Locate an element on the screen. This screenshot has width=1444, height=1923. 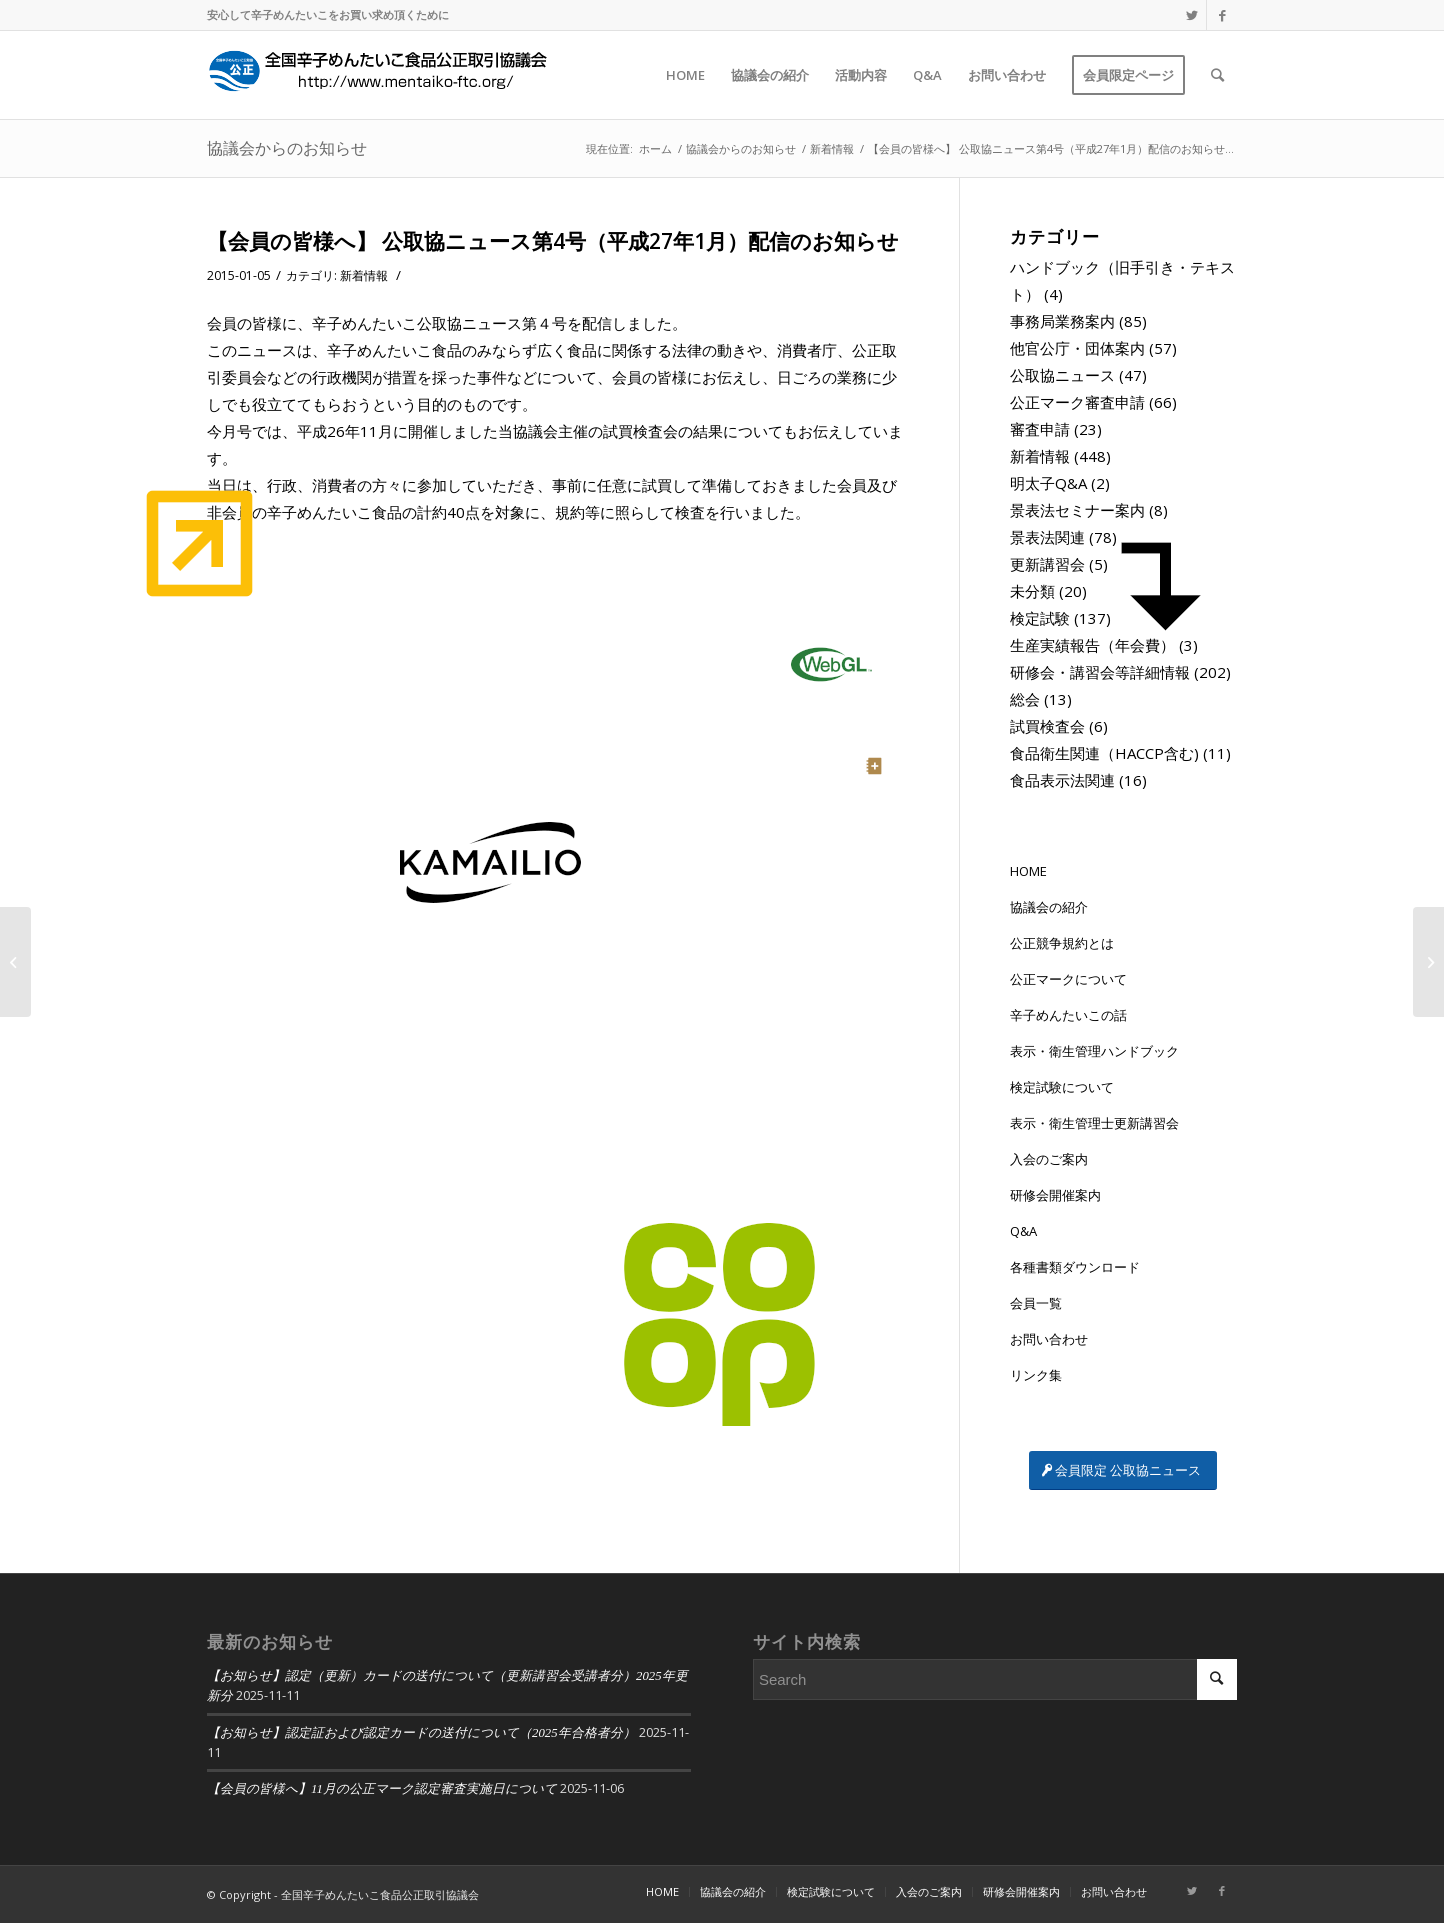
open link in new window is located at coordinates (199, 543).